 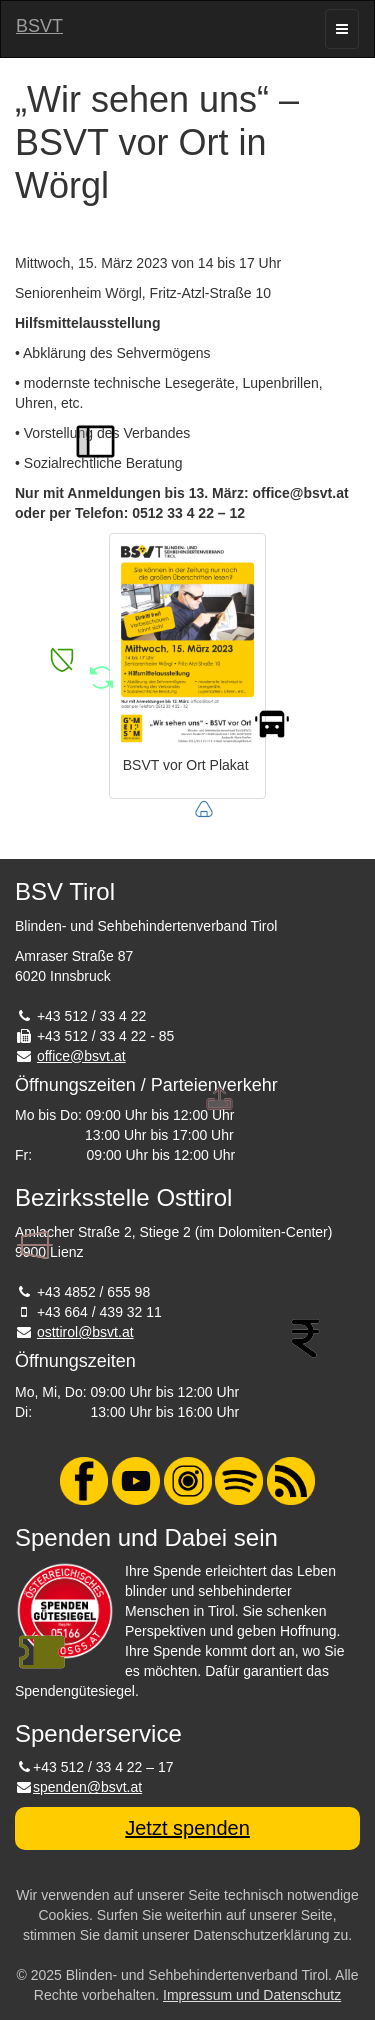 I want to click on security or protection is disabled, so click(x=62, y=659).